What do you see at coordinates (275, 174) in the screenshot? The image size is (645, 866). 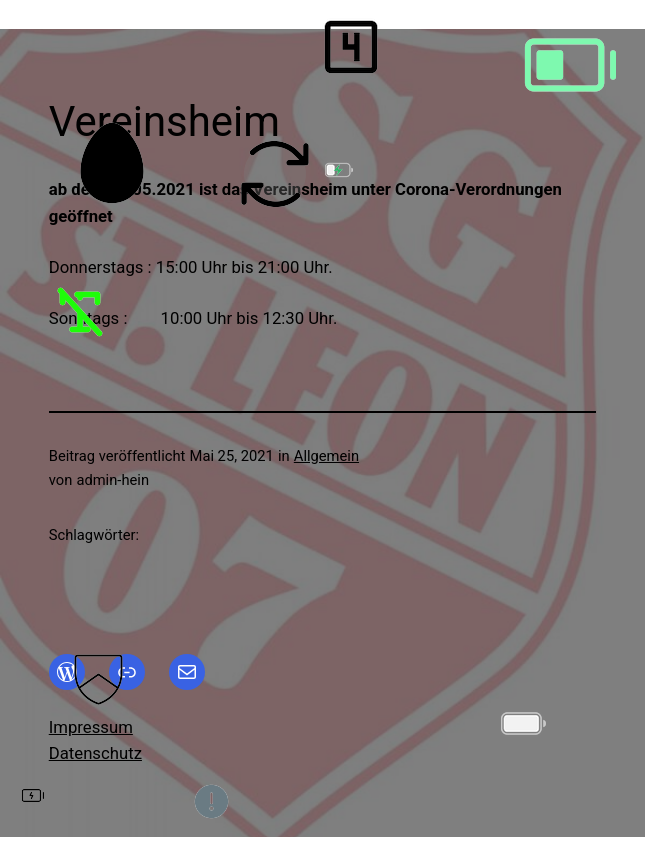 I see `refresh or reload content` at bounding box center [275, 174].